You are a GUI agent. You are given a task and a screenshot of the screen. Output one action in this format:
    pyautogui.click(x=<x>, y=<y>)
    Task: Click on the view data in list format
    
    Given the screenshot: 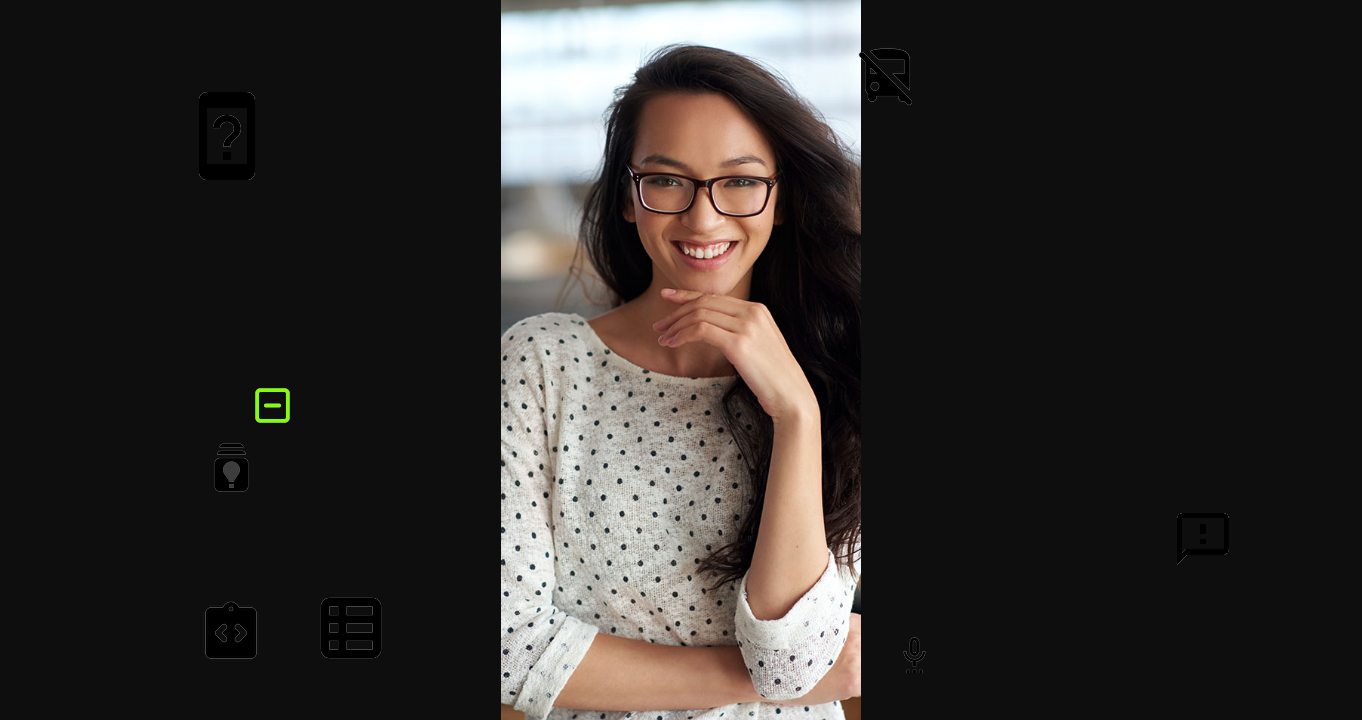 What is the action you would take?
    pyautogui.click(x=351, y=628)
    